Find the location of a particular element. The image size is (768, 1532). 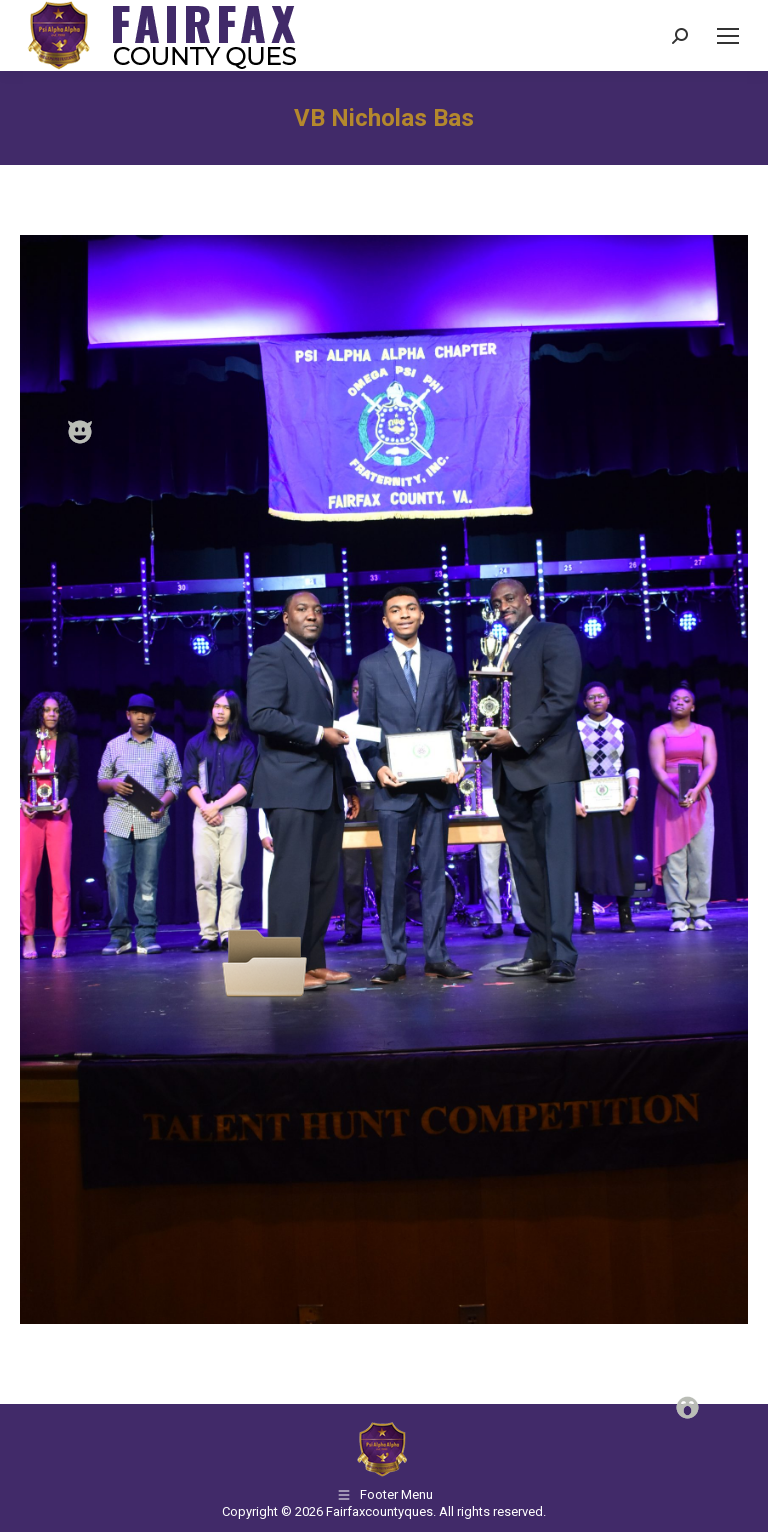

indicates user is tired or bored is located at coordinates (687, 1407).